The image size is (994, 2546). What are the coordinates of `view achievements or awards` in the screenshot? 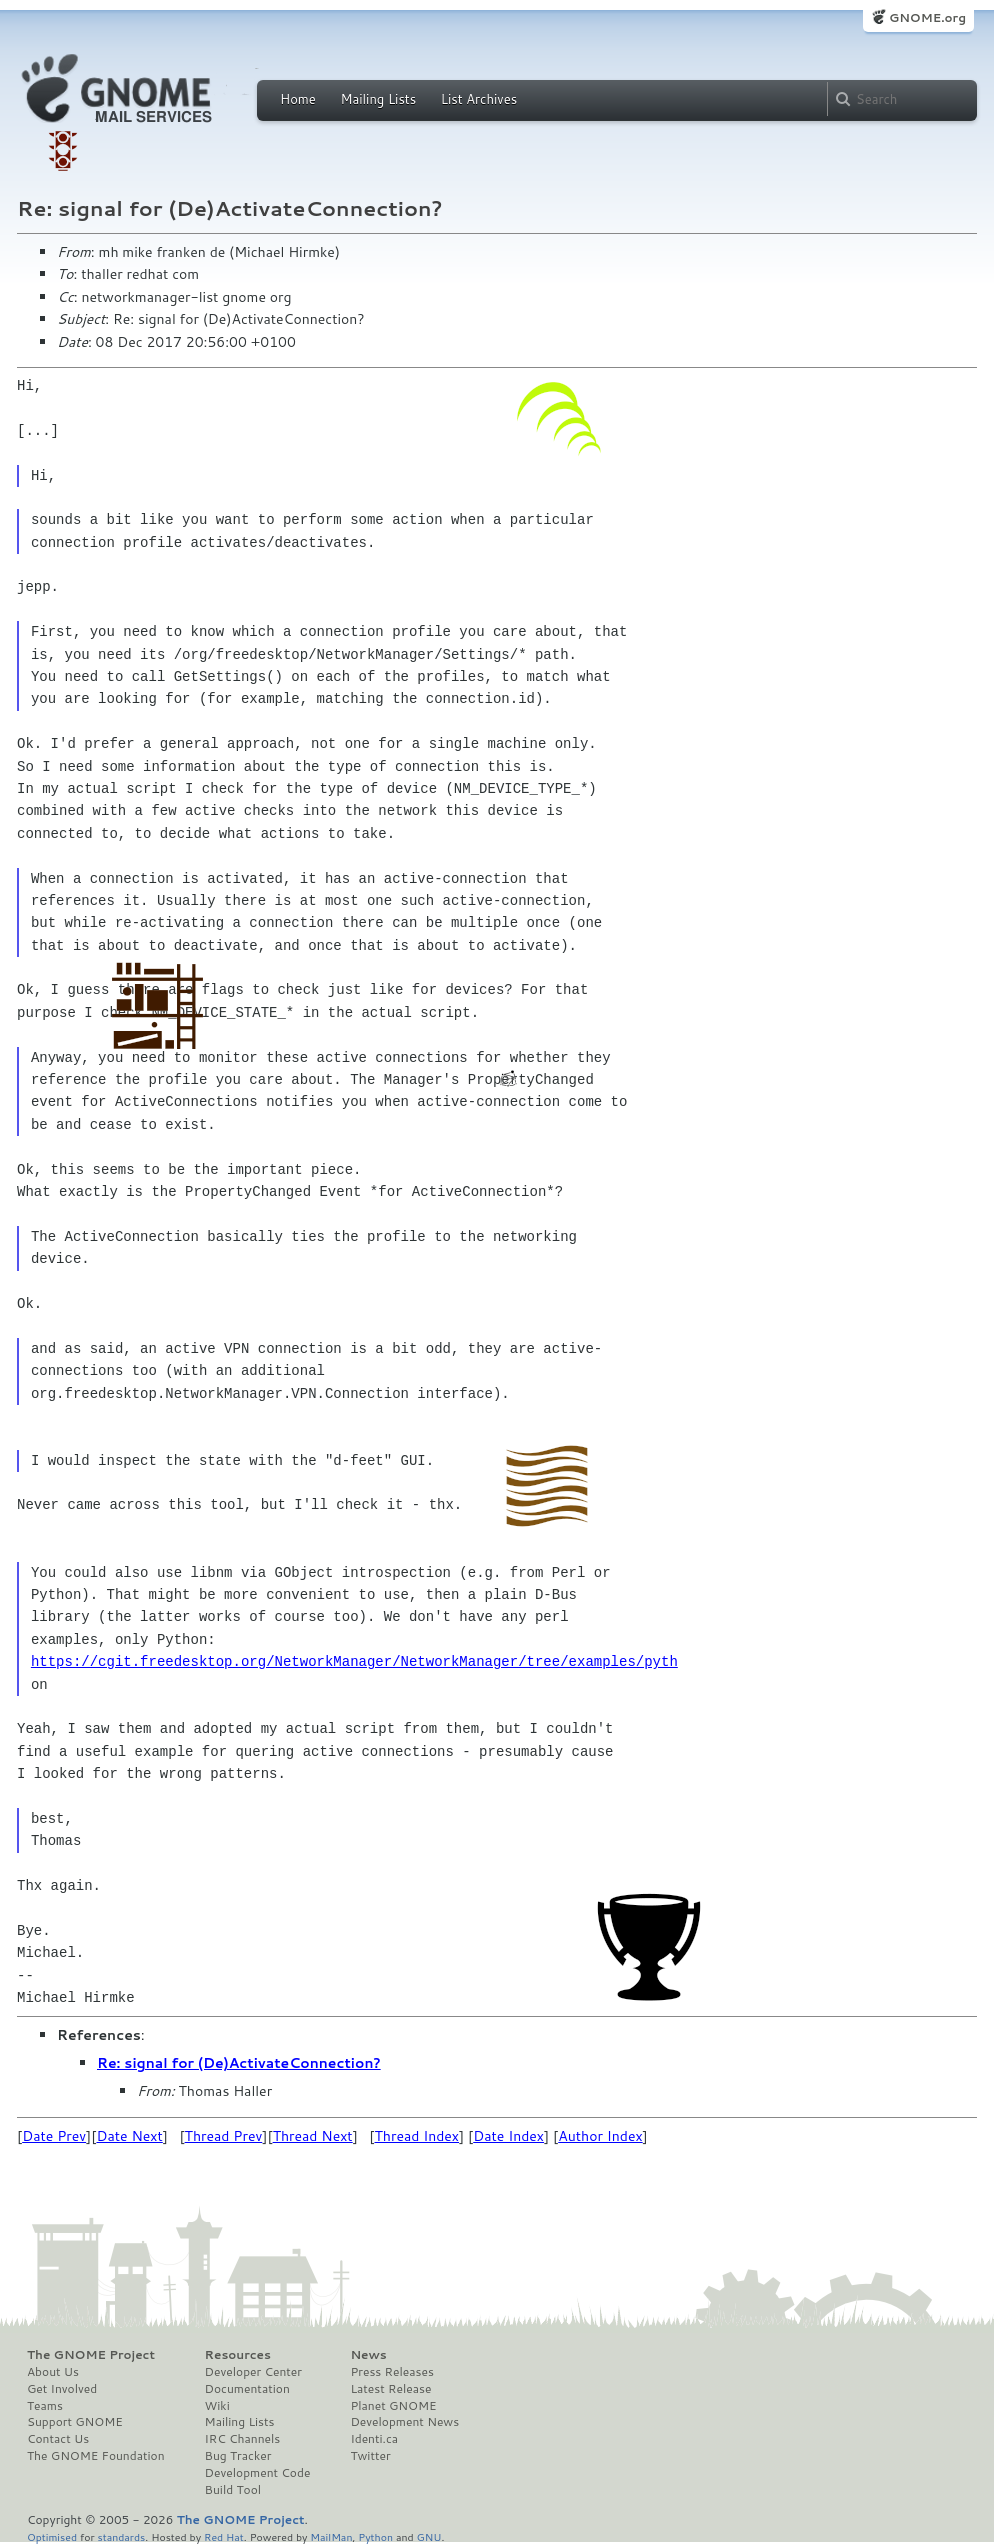 It's located at (649, 1947).